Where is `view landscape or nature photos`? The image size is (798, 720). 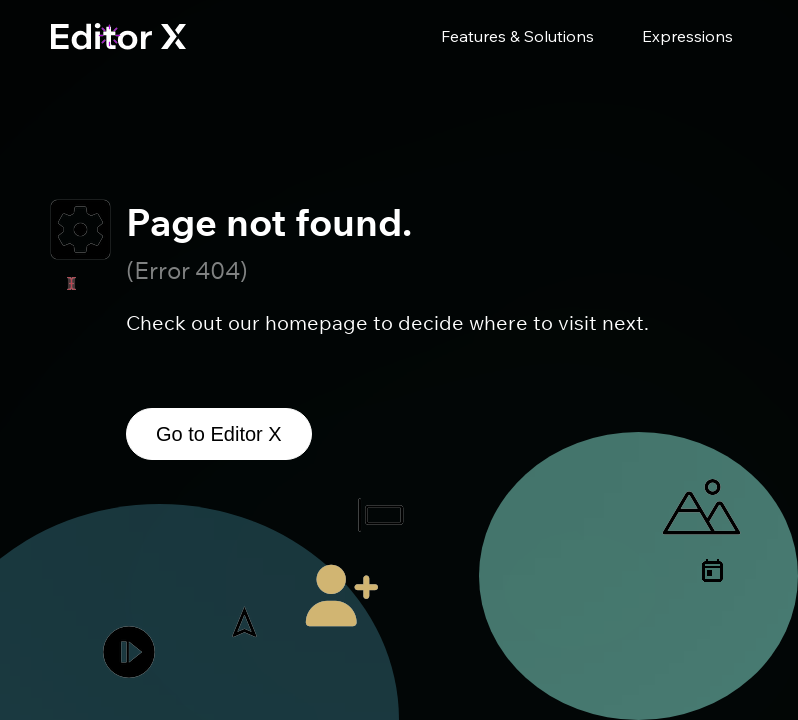 view landscape or nature photos is located at coordinates (701, 510).